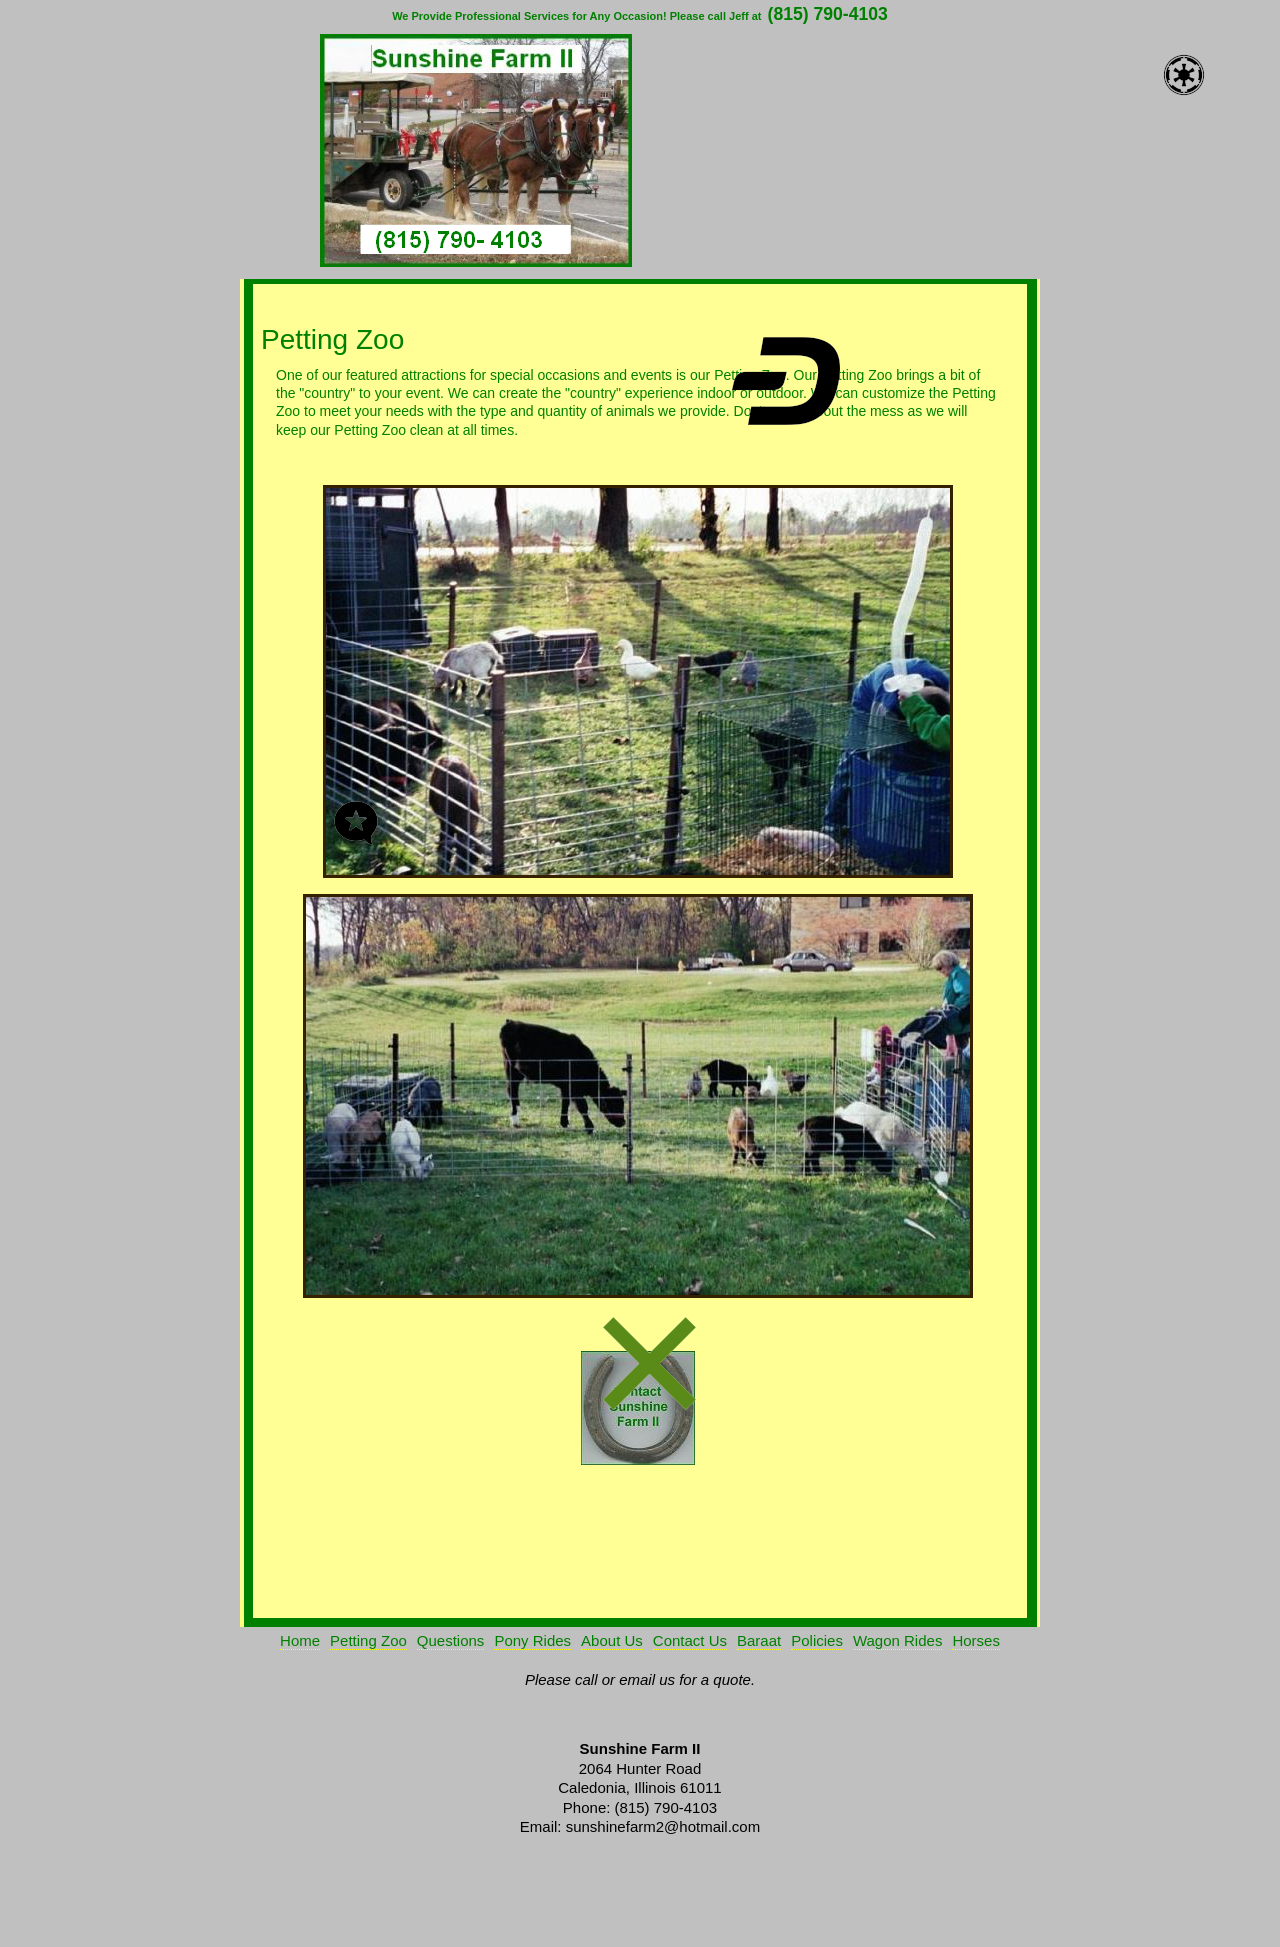 The width and height of the screenshot is (1280, 1947). What do you see at coordinates (649, 1363) in the screenshot?
I see `close the current window or dialog` at bounding box center [649, 1363].